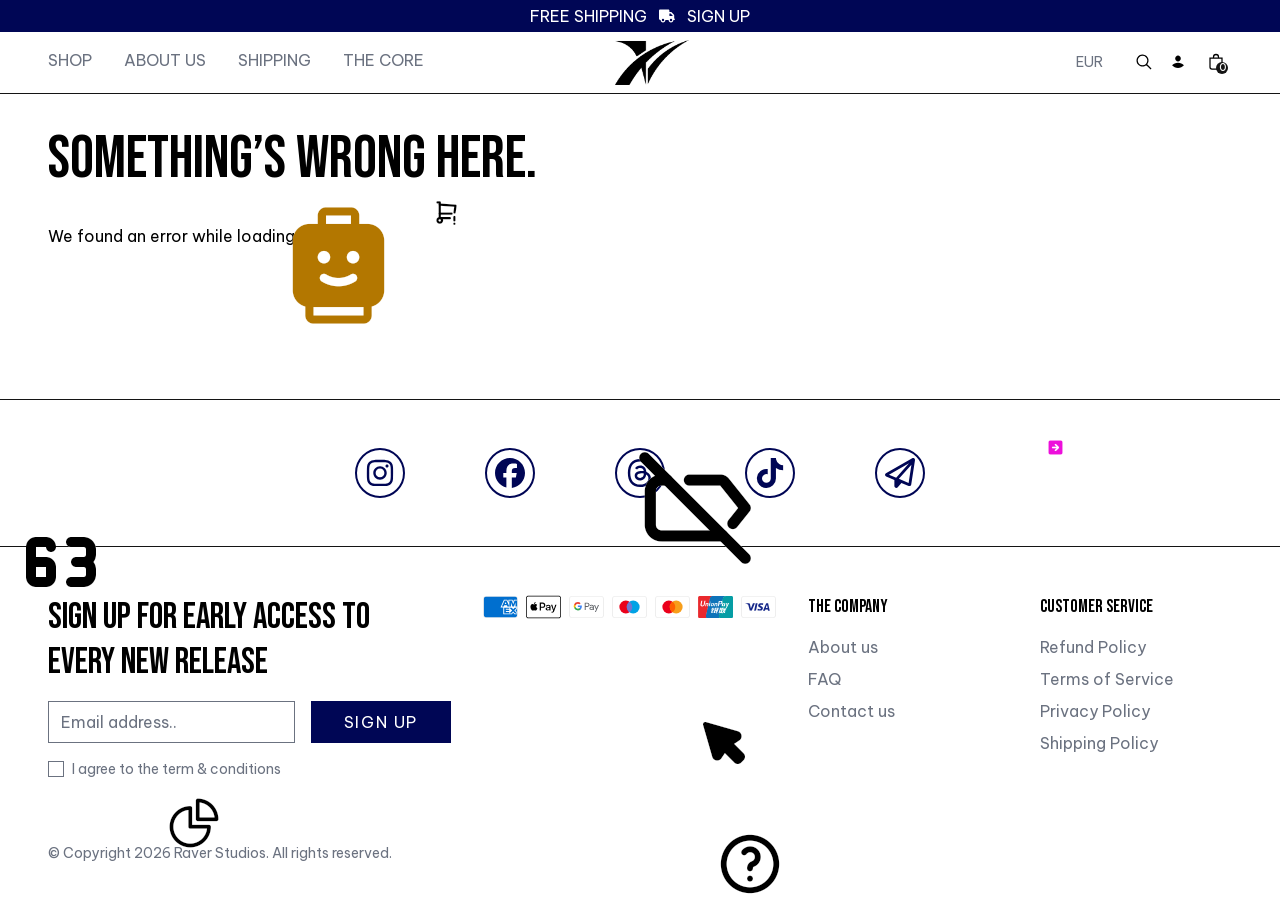  What do you see at coordinates (61, 562) in the screenshot?
I see `displays the number 63 as a label or identifier` at bounding box center [61, 562].